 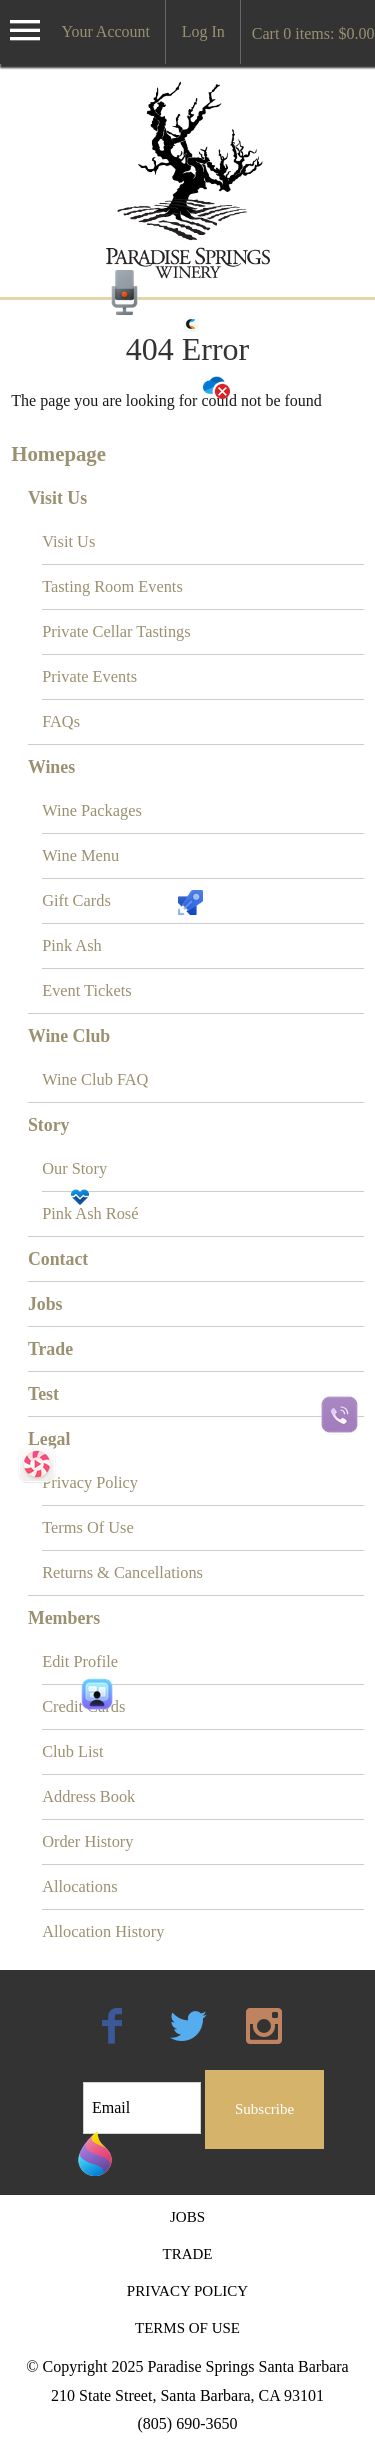 I want to click on OneDrive sync error or connection failure, so click(x=216, y=385).